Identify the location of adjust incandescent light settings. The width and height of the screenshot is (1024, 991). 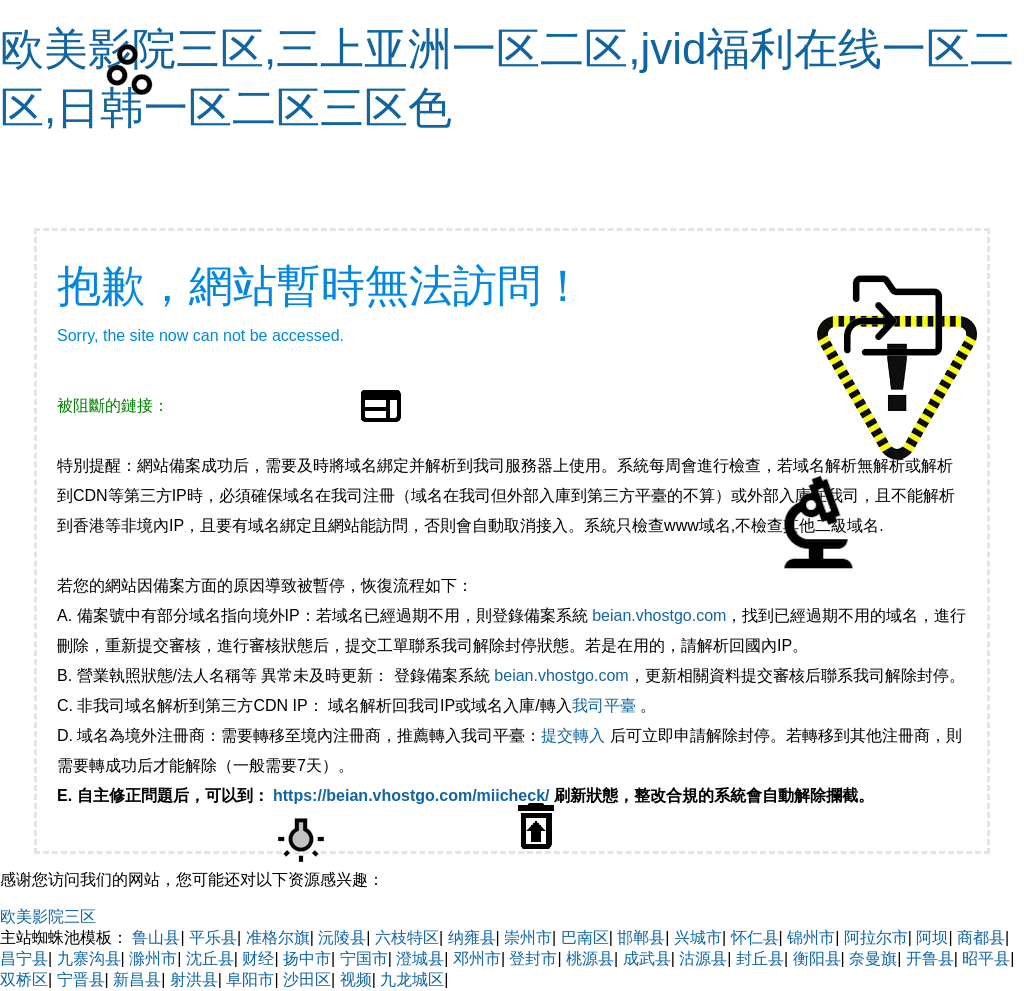
(301, 839).